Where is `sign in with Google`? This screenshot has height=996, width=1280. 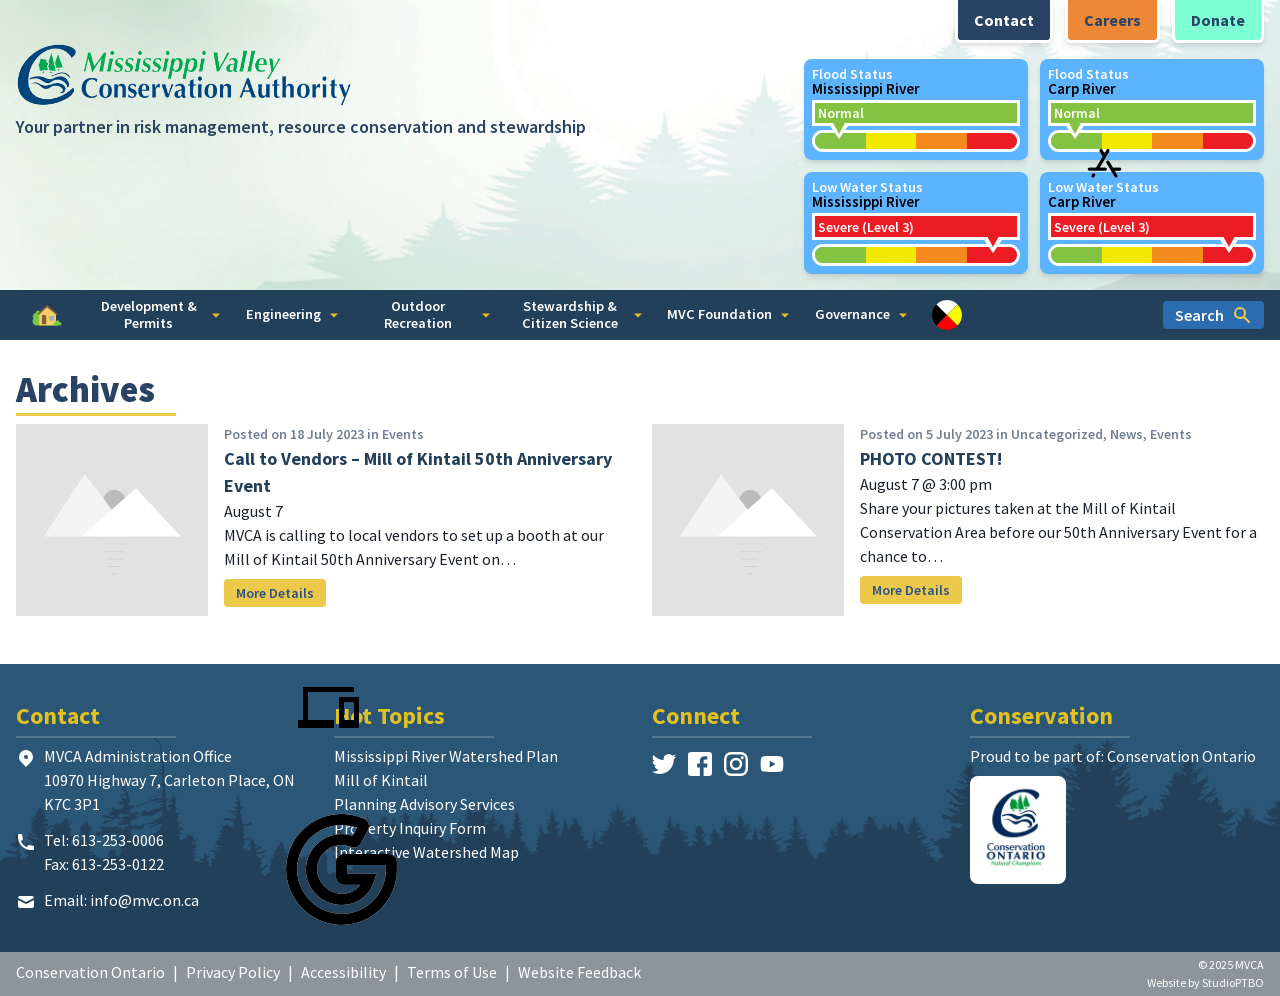
sign in with Google is located at coordinates (341, 869).